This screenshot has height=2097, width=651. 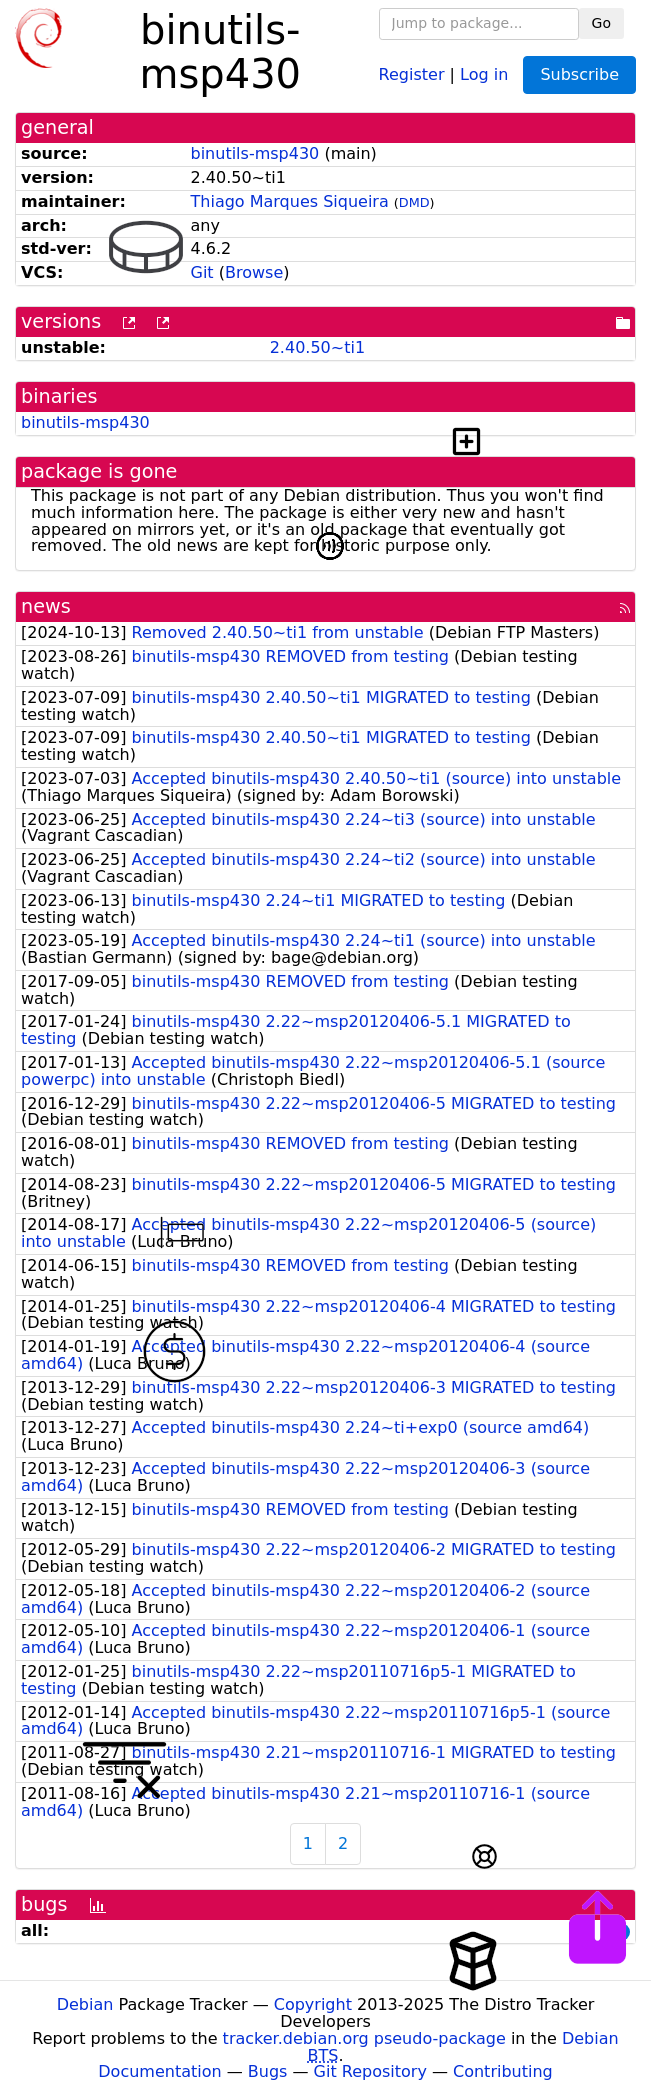 What do you see at coordinates (466, 441) in the screenshot?
I see `add a new item or content` at bounding box center [466, 441].